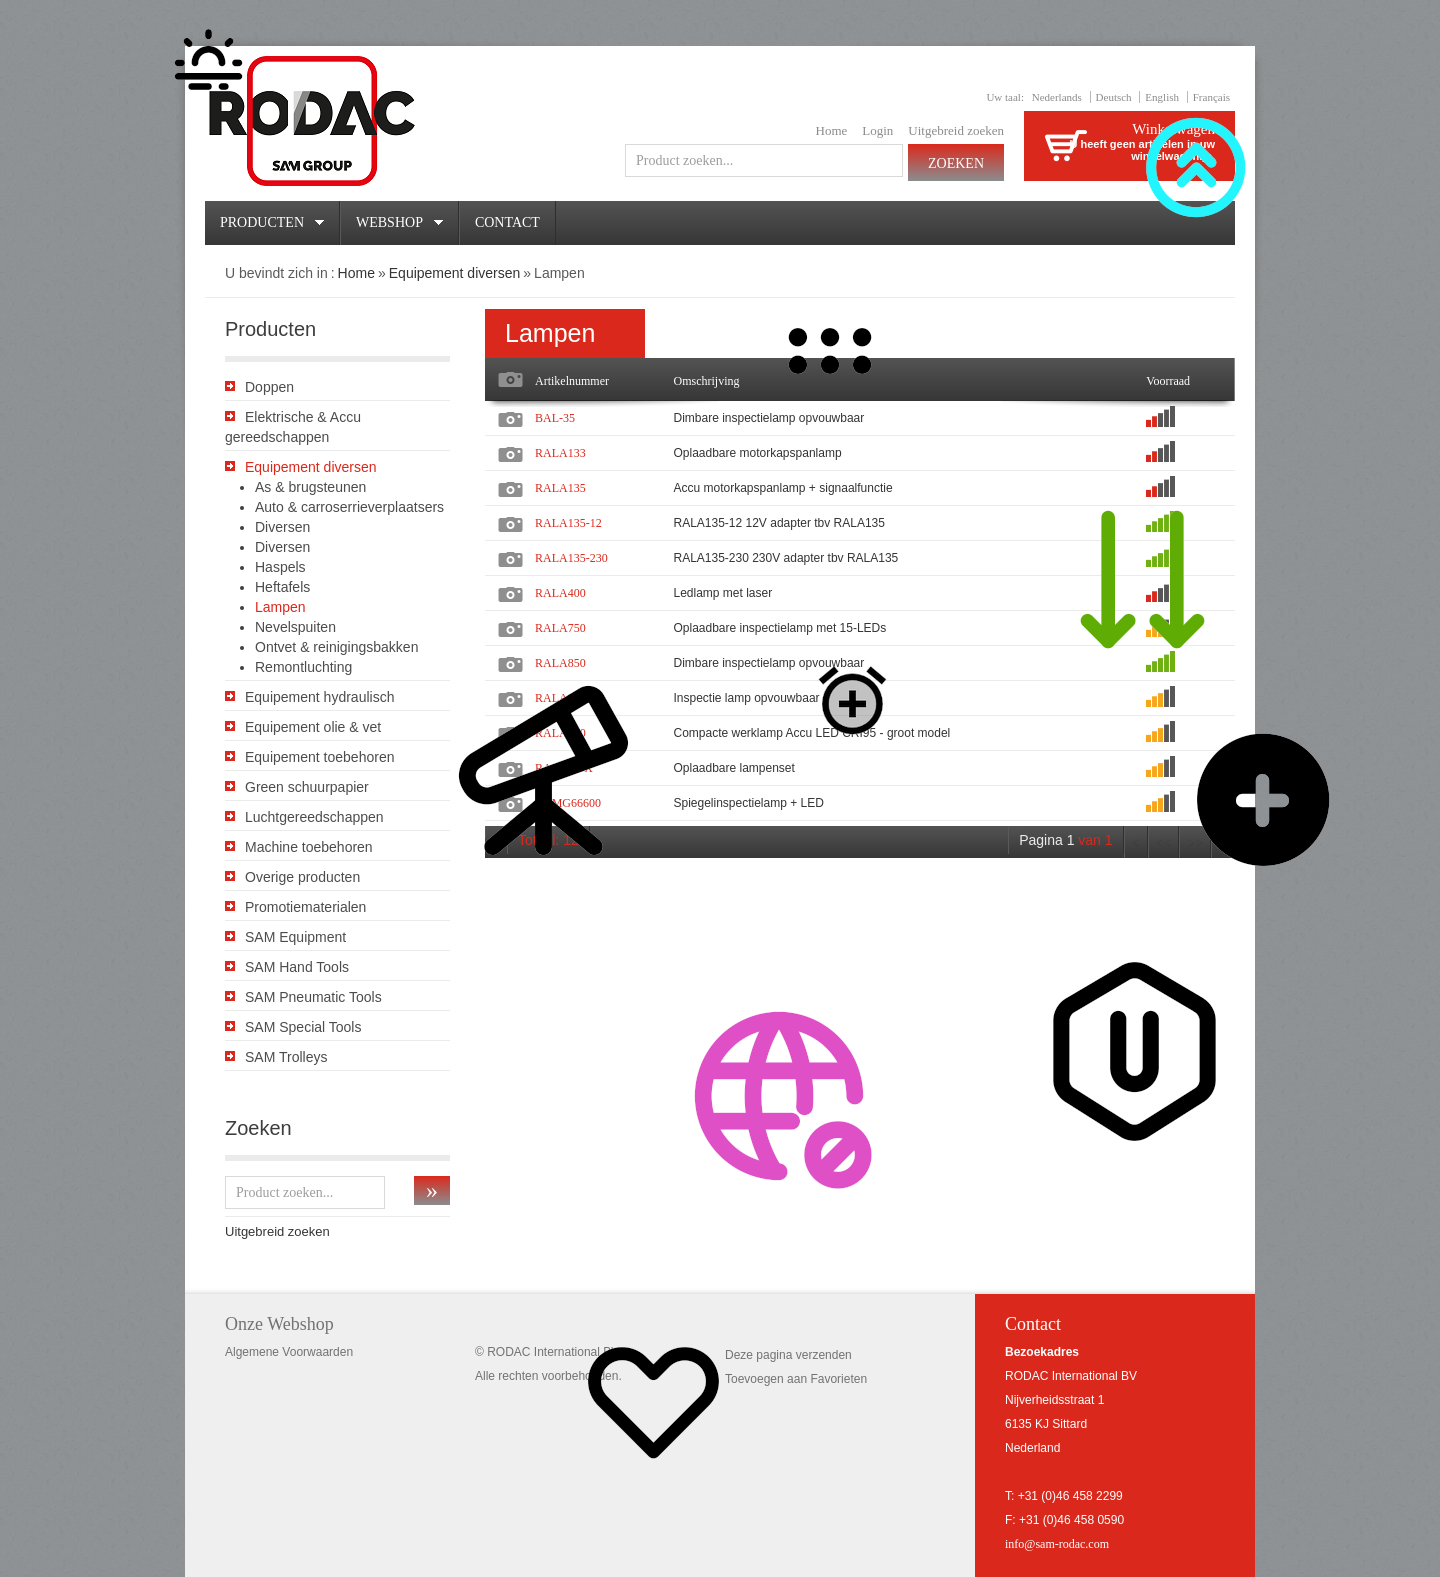 Image resolution: width=1440 pixels, height=1577 pixels. What do you see at coordinates (543, 770) in the screenshot?
I see `explore or discover new content` at bounding box center [543, 770].